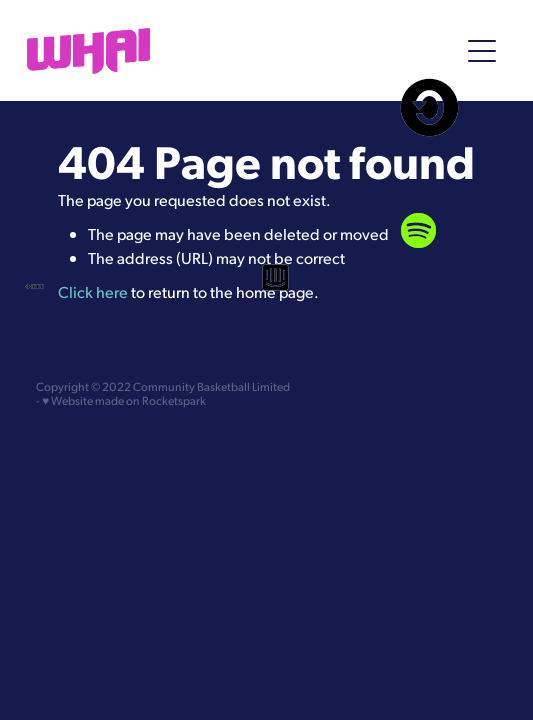  Describe the element at coordinates (418, 230) in the screenshot. I see `open Spotify` at that location.